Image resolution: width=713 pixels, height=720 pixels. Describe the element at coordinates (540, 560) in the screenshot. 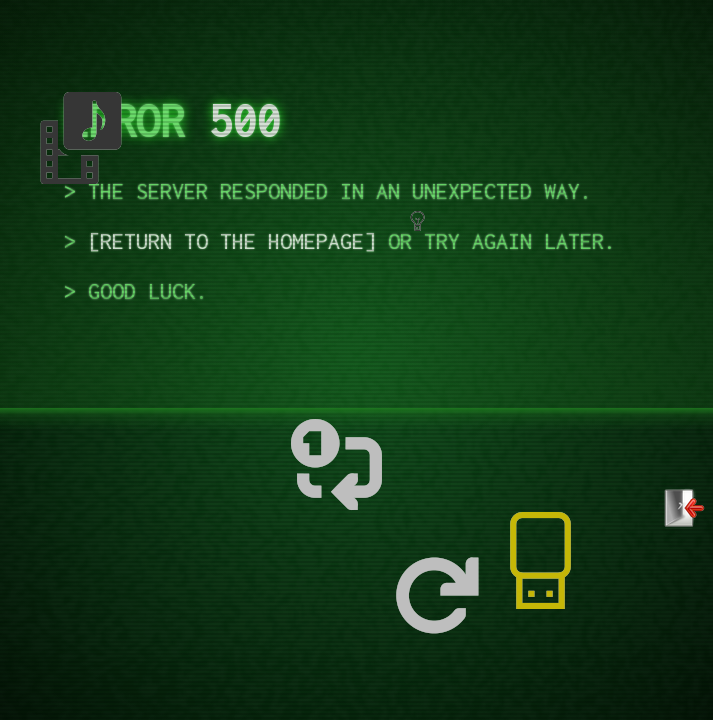

I see `eject or safely remove USB drive` at that location.